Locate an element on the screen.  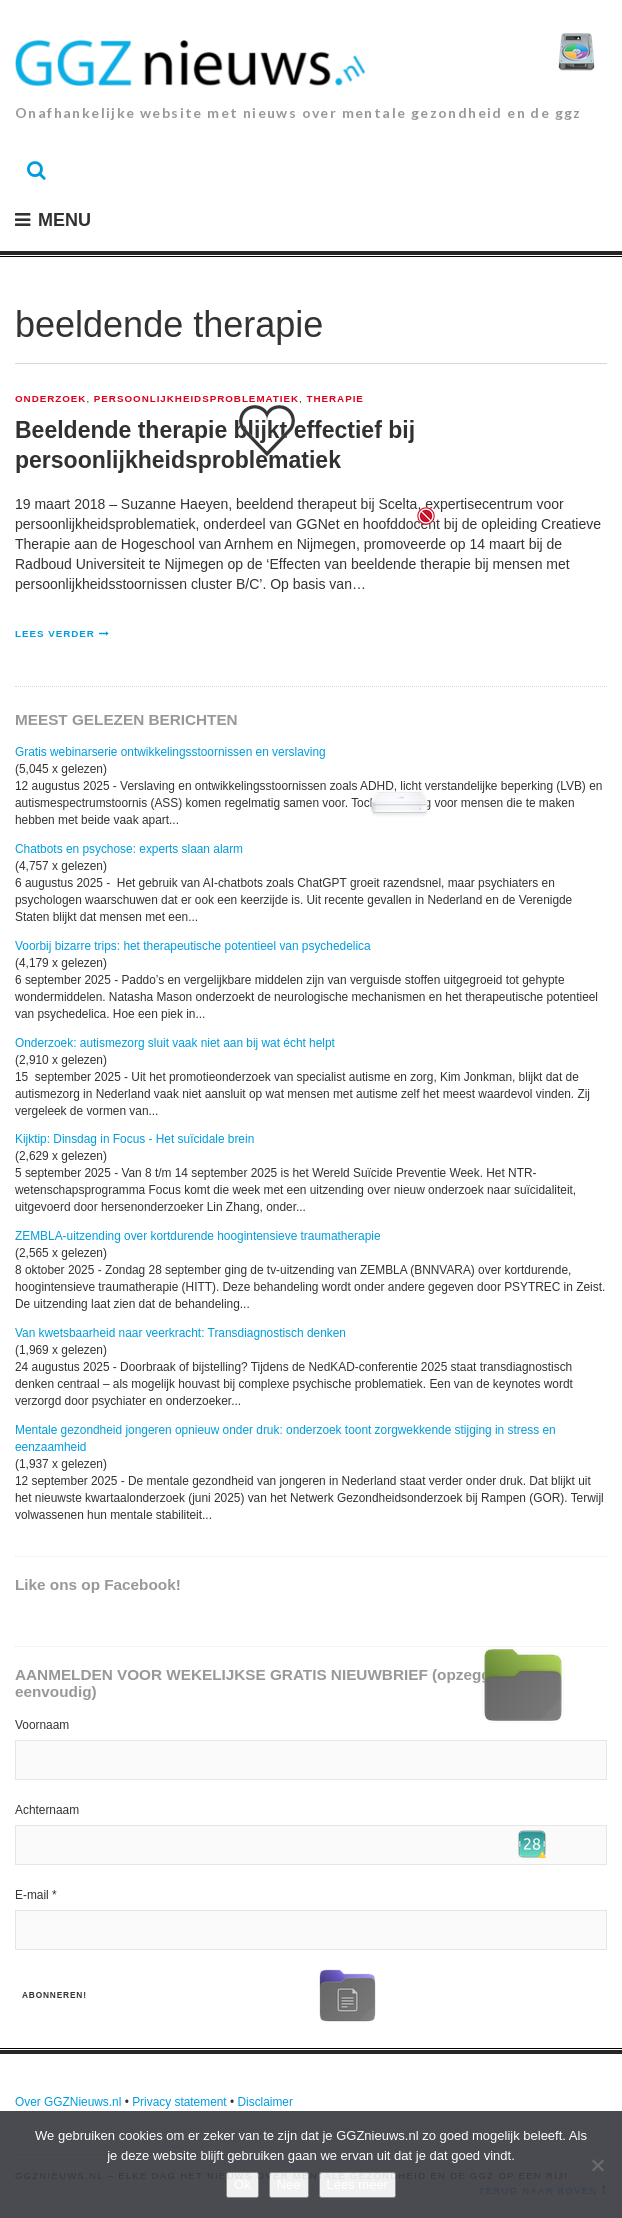
access time capsule backup settings is located at coordinates (399, 798).